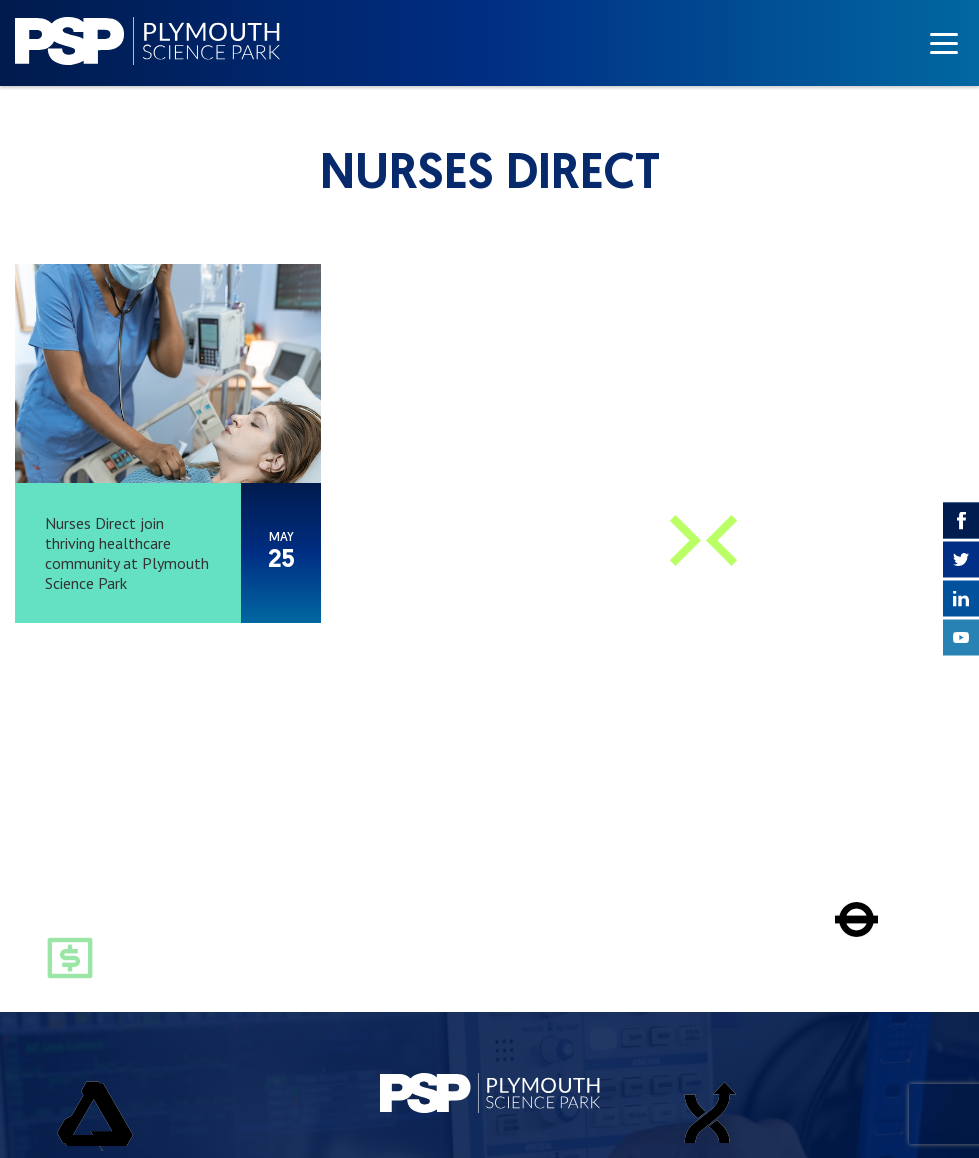  What do you see at coordinates (703, 540) in the screenshot?
I see `collapse or contract horizontal panels` at bounding box center [703, 540].